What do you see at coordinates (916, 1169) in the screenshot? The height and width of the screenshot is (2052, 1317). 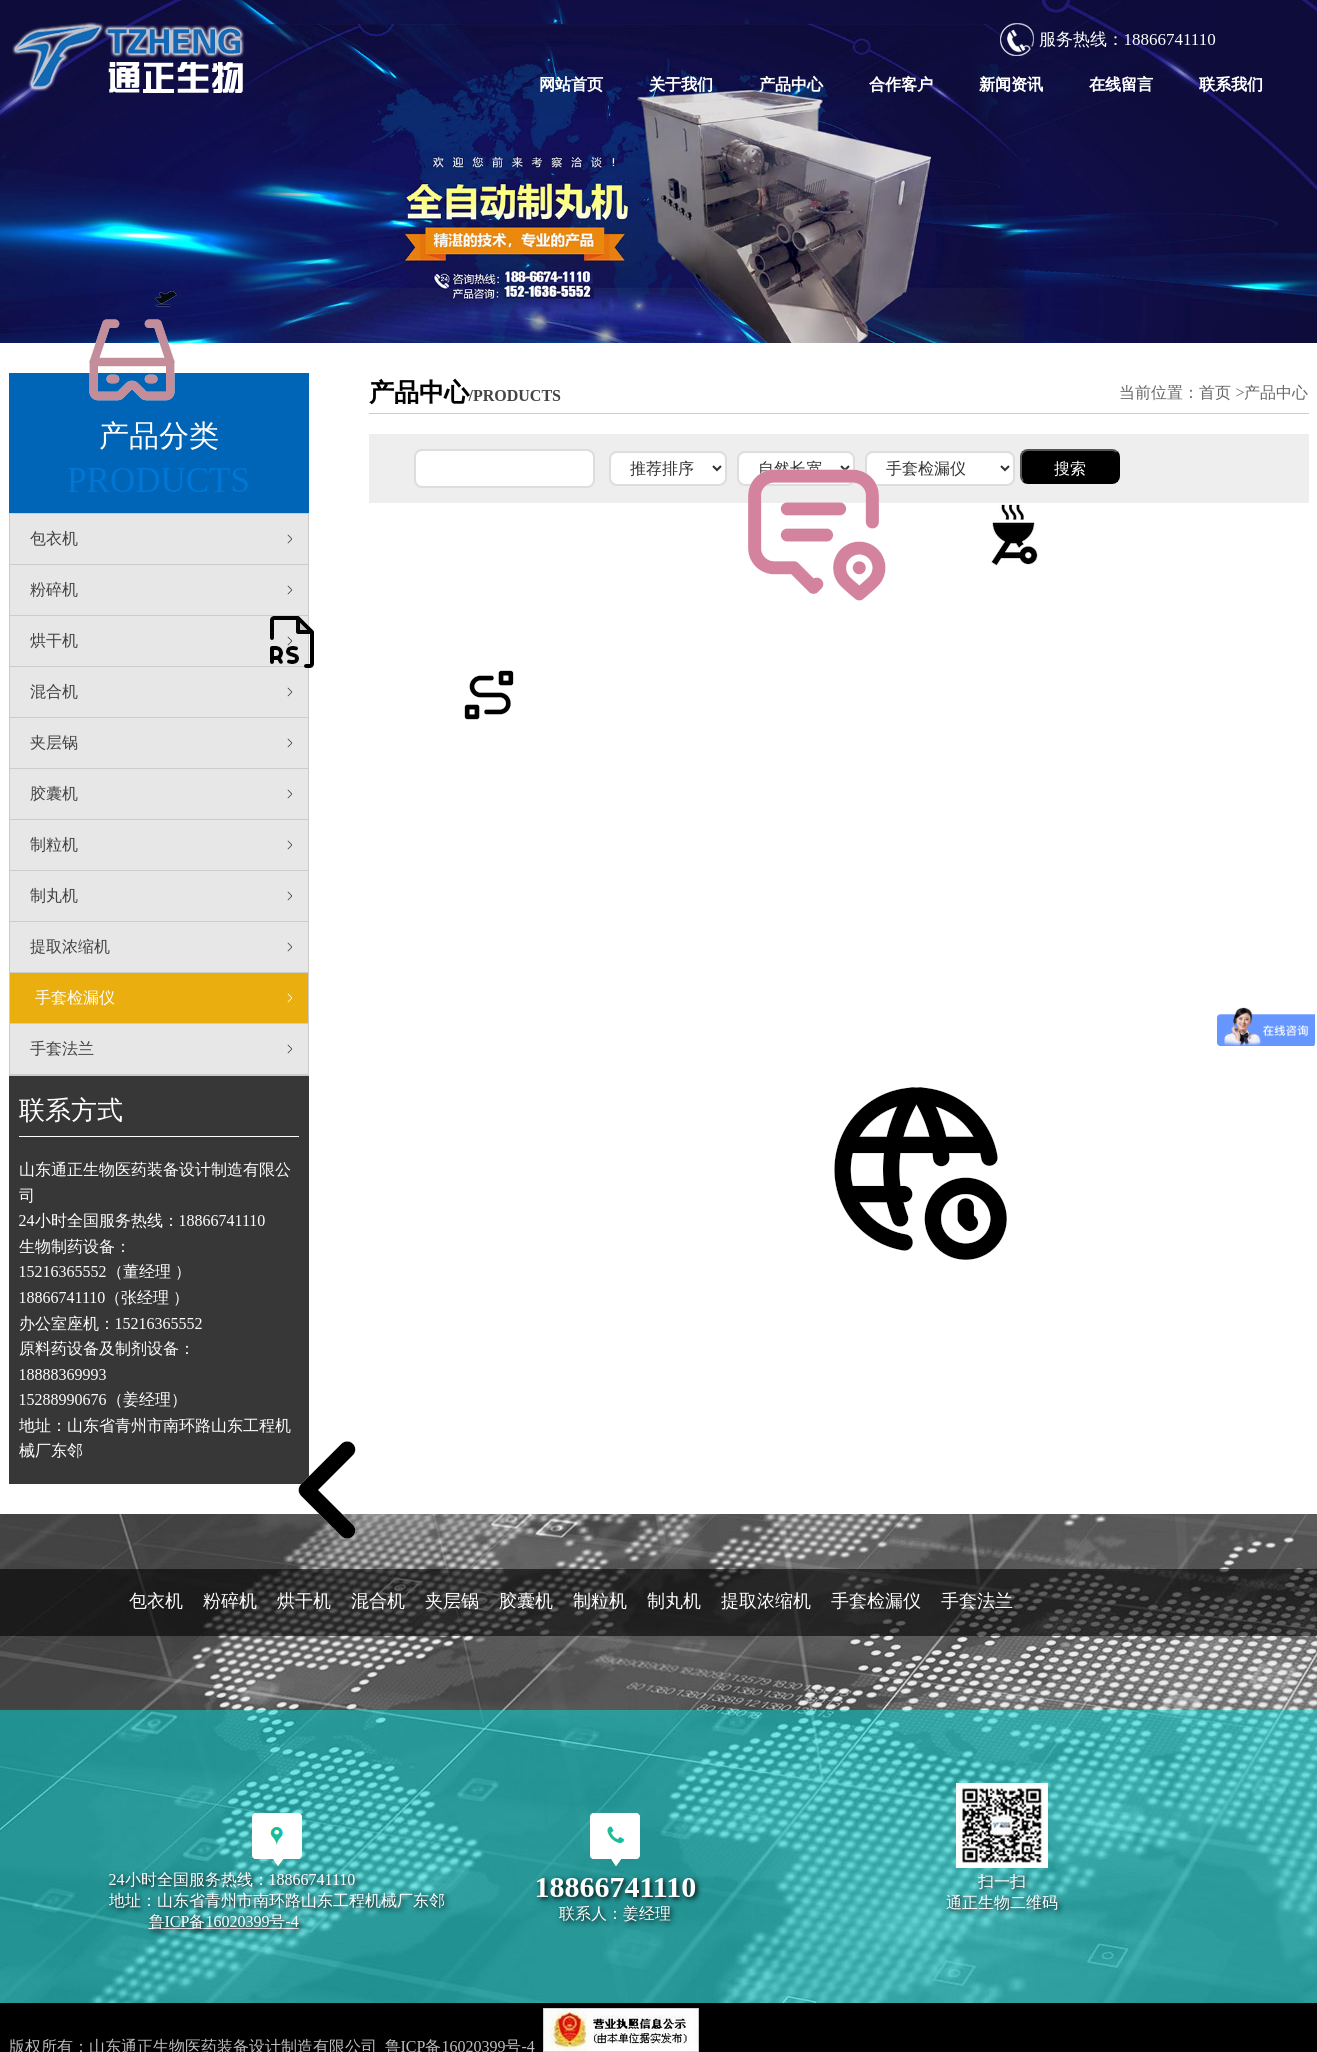 I see `set or change timezone preferences` at bounding box center [916, 1169].